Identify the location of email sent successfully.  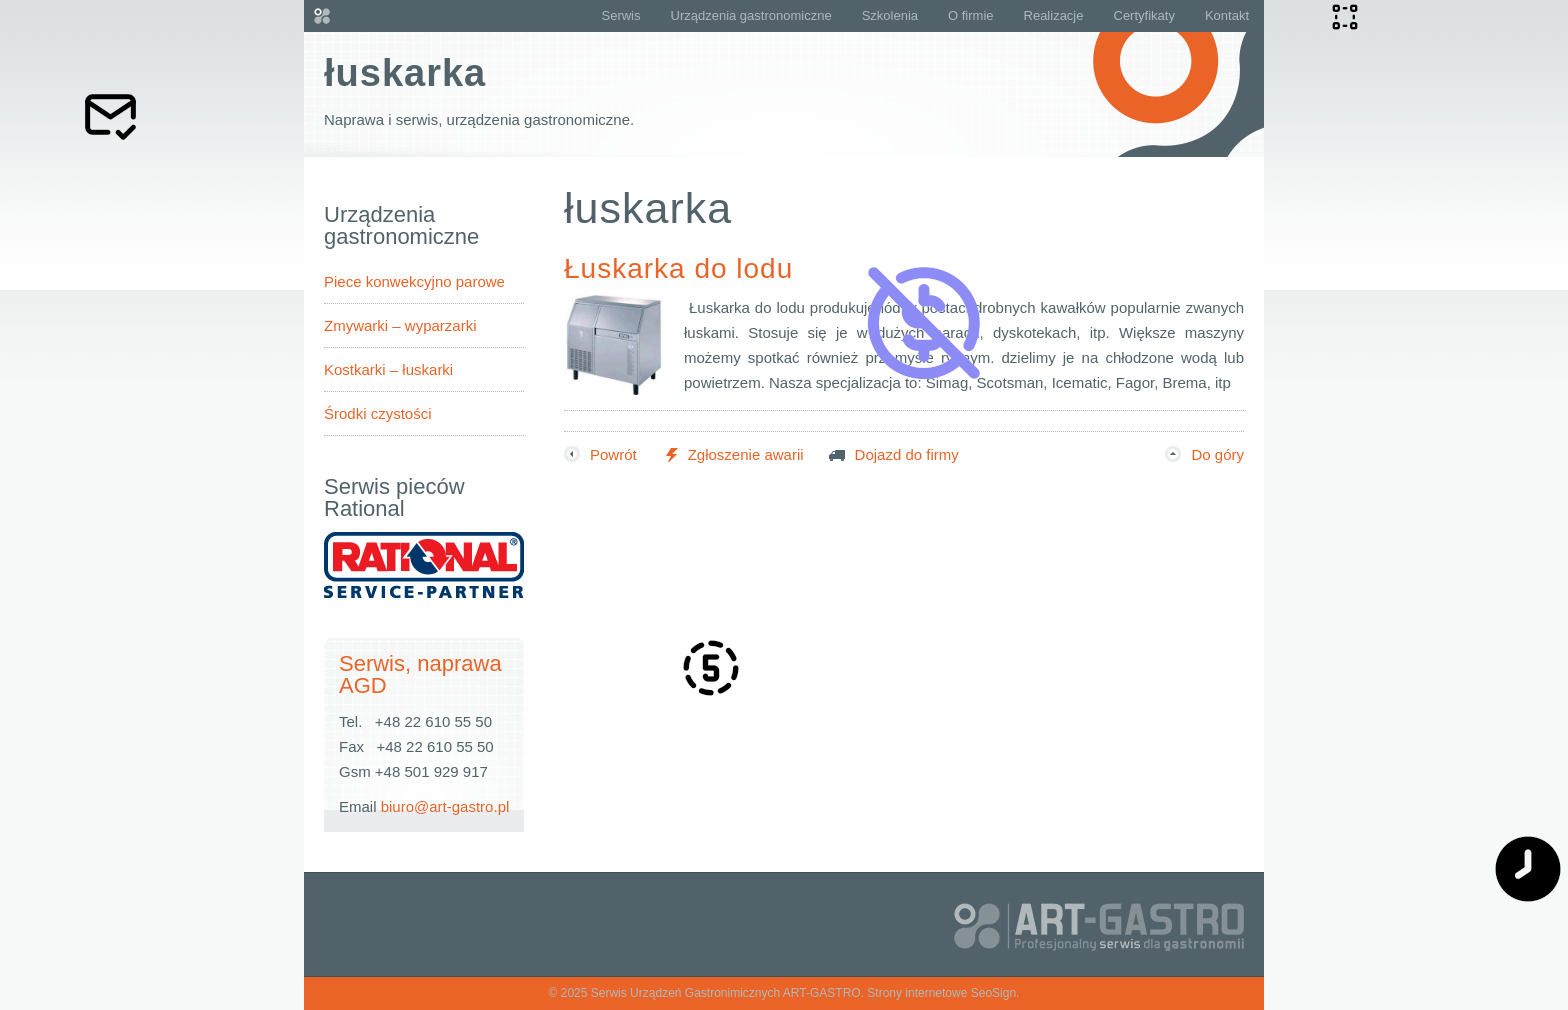
(110, 114).